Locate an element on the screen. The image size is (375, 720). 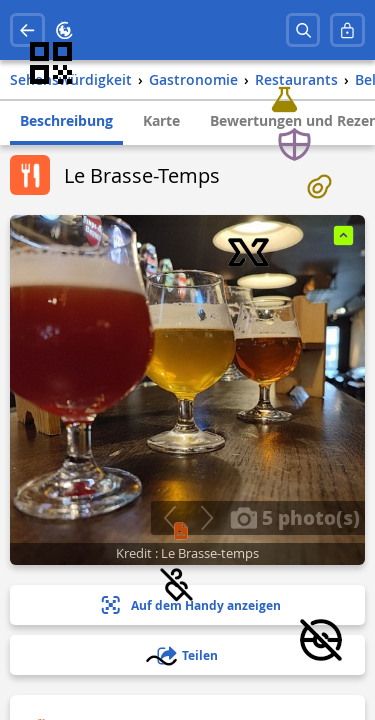
disable empathy or emotional response features is located at coordinates (176, 584).